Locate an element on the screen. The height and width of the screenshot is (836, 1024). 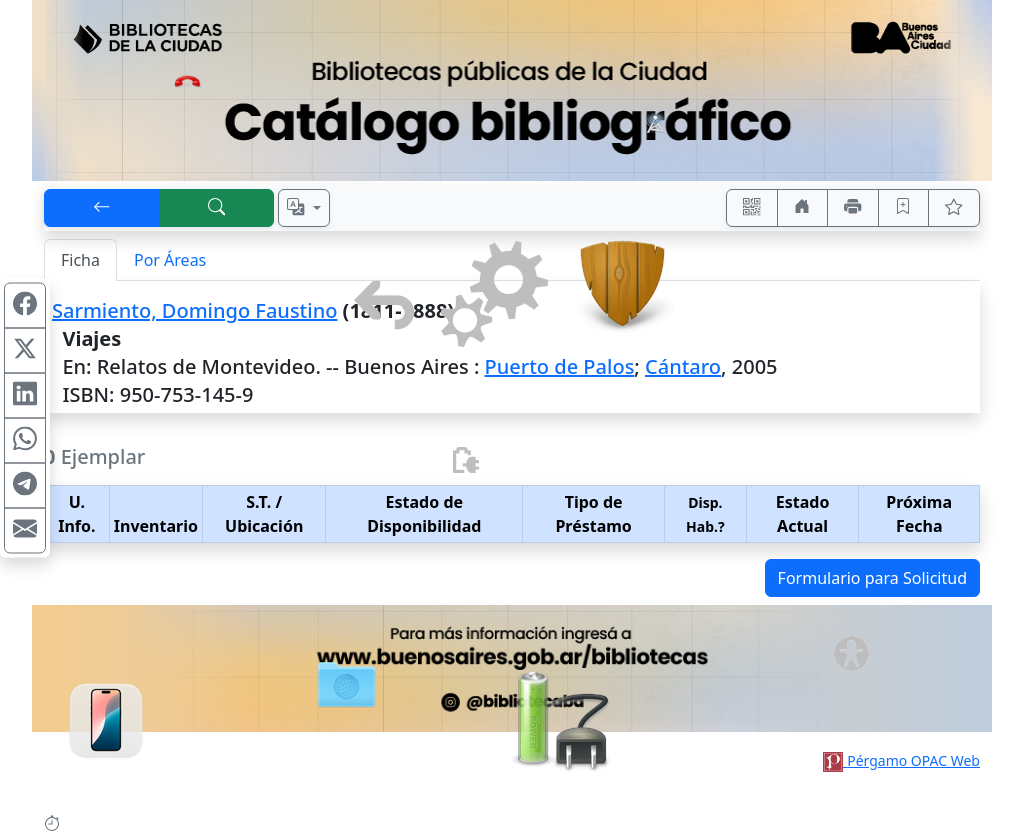
access system settings or preferences is located at coordinates (491, 296).